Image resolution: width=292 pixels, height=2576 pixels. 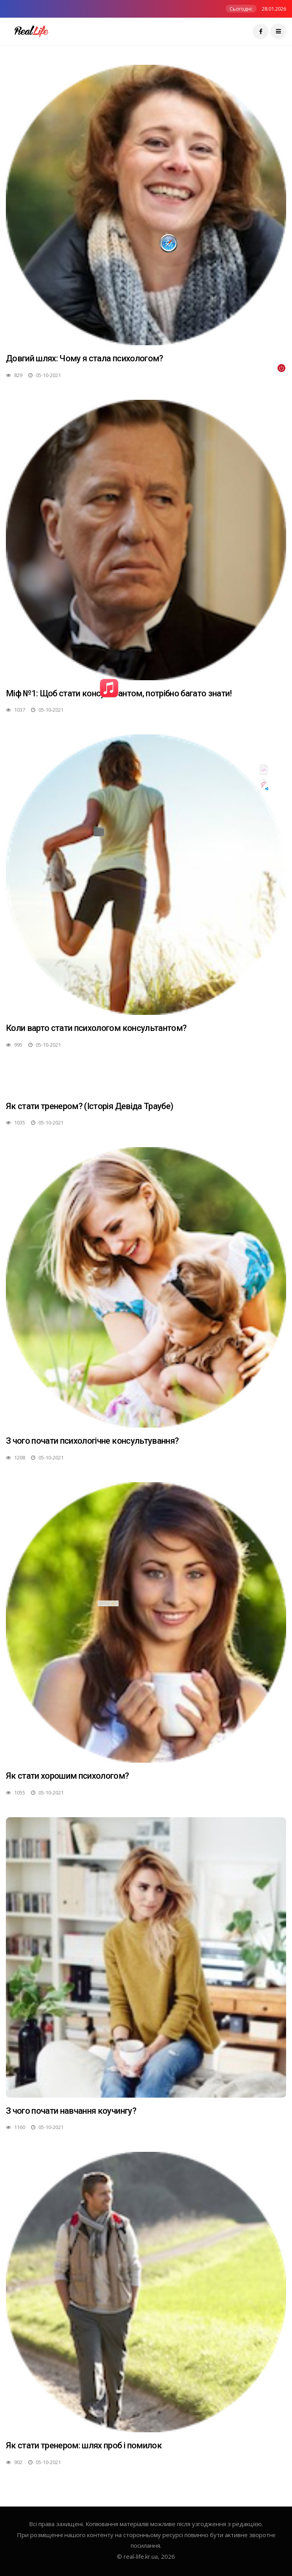 I want to click on bluetooth keyboard connected (yellow variant), so click(x=108, y=1603).